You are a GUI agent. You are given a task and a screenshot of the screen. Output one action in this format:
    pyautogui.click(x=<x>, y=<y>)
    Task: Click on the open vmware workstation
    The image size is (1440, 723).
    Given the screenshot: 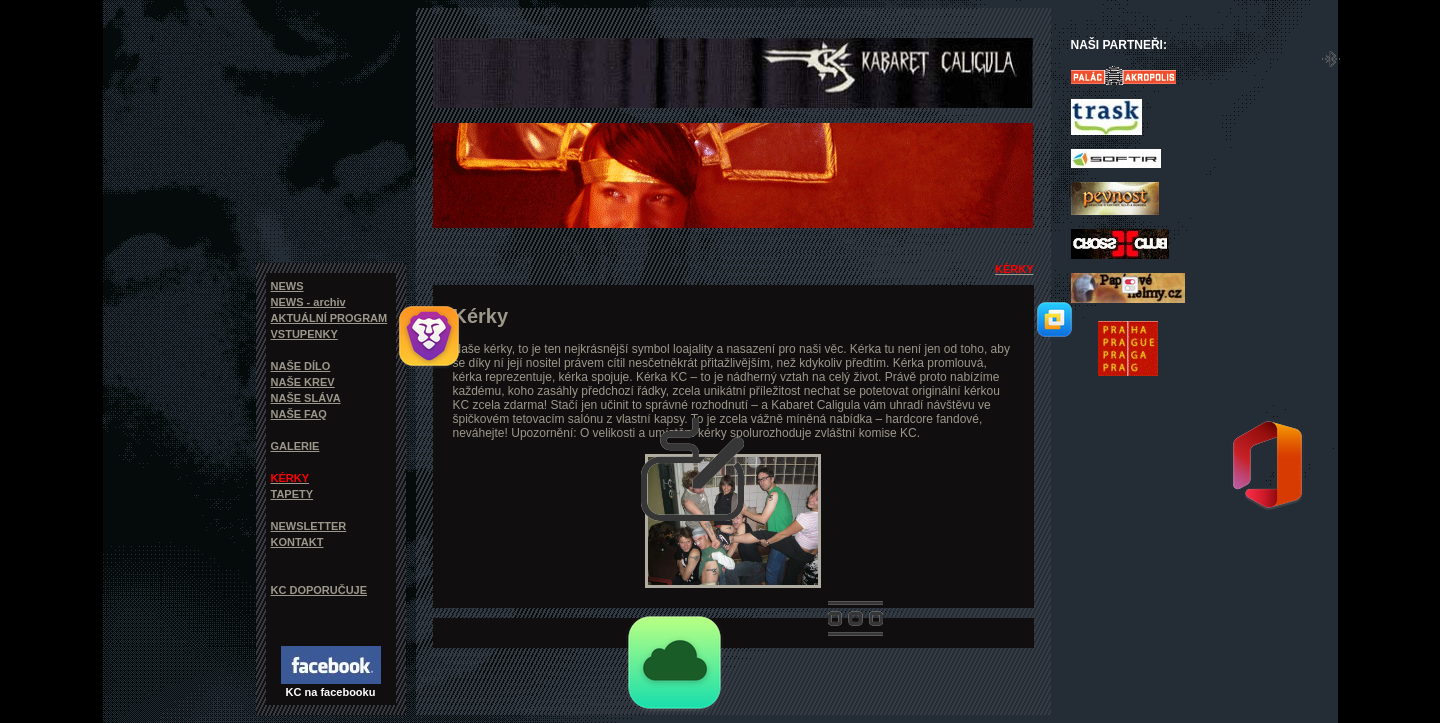 What is the action you would take?
    pyautogui.click(x=1054, y=319)
    